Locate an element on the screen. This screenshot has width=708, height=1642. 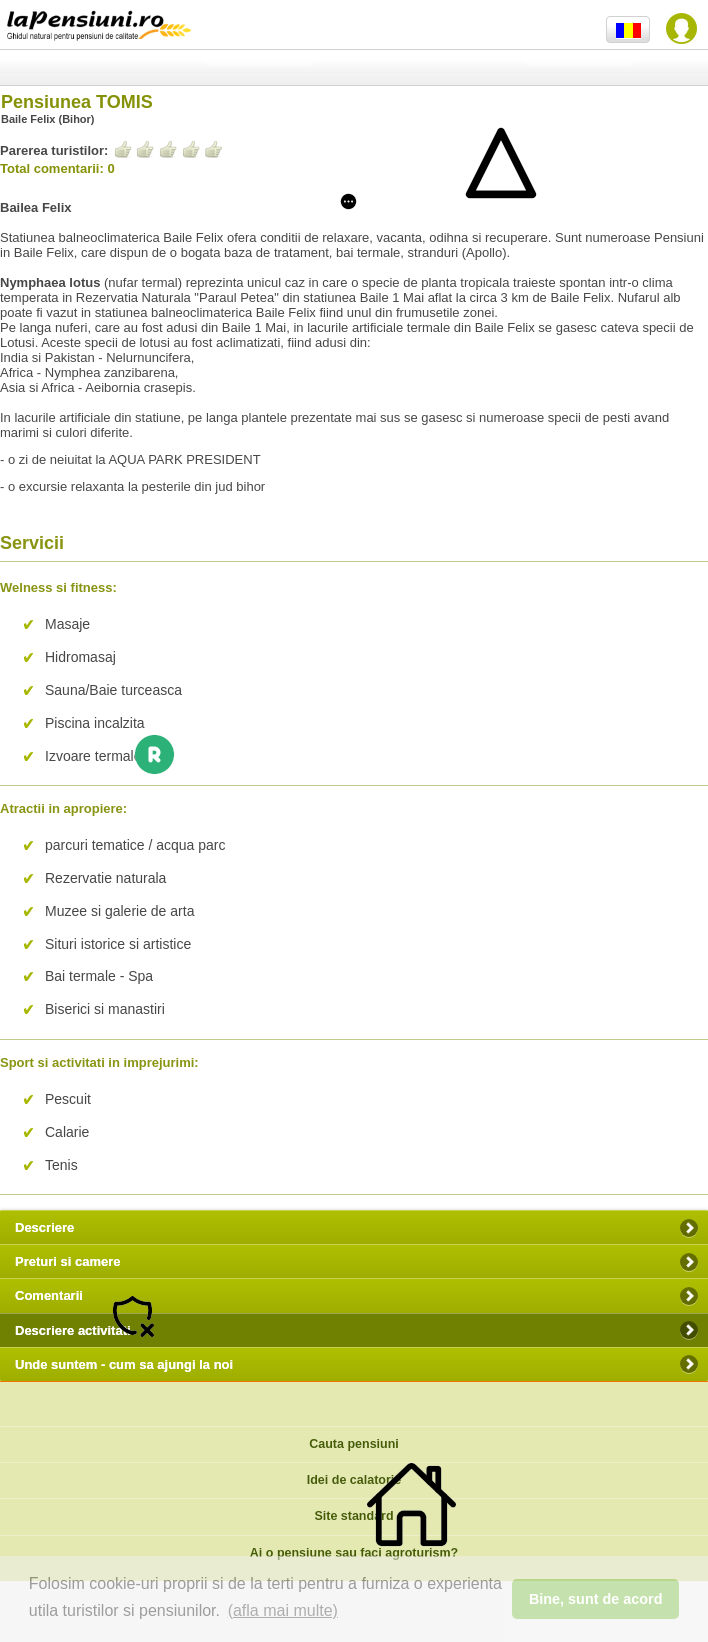
indicates change or difference in a value is located at coordinates (501, 163).